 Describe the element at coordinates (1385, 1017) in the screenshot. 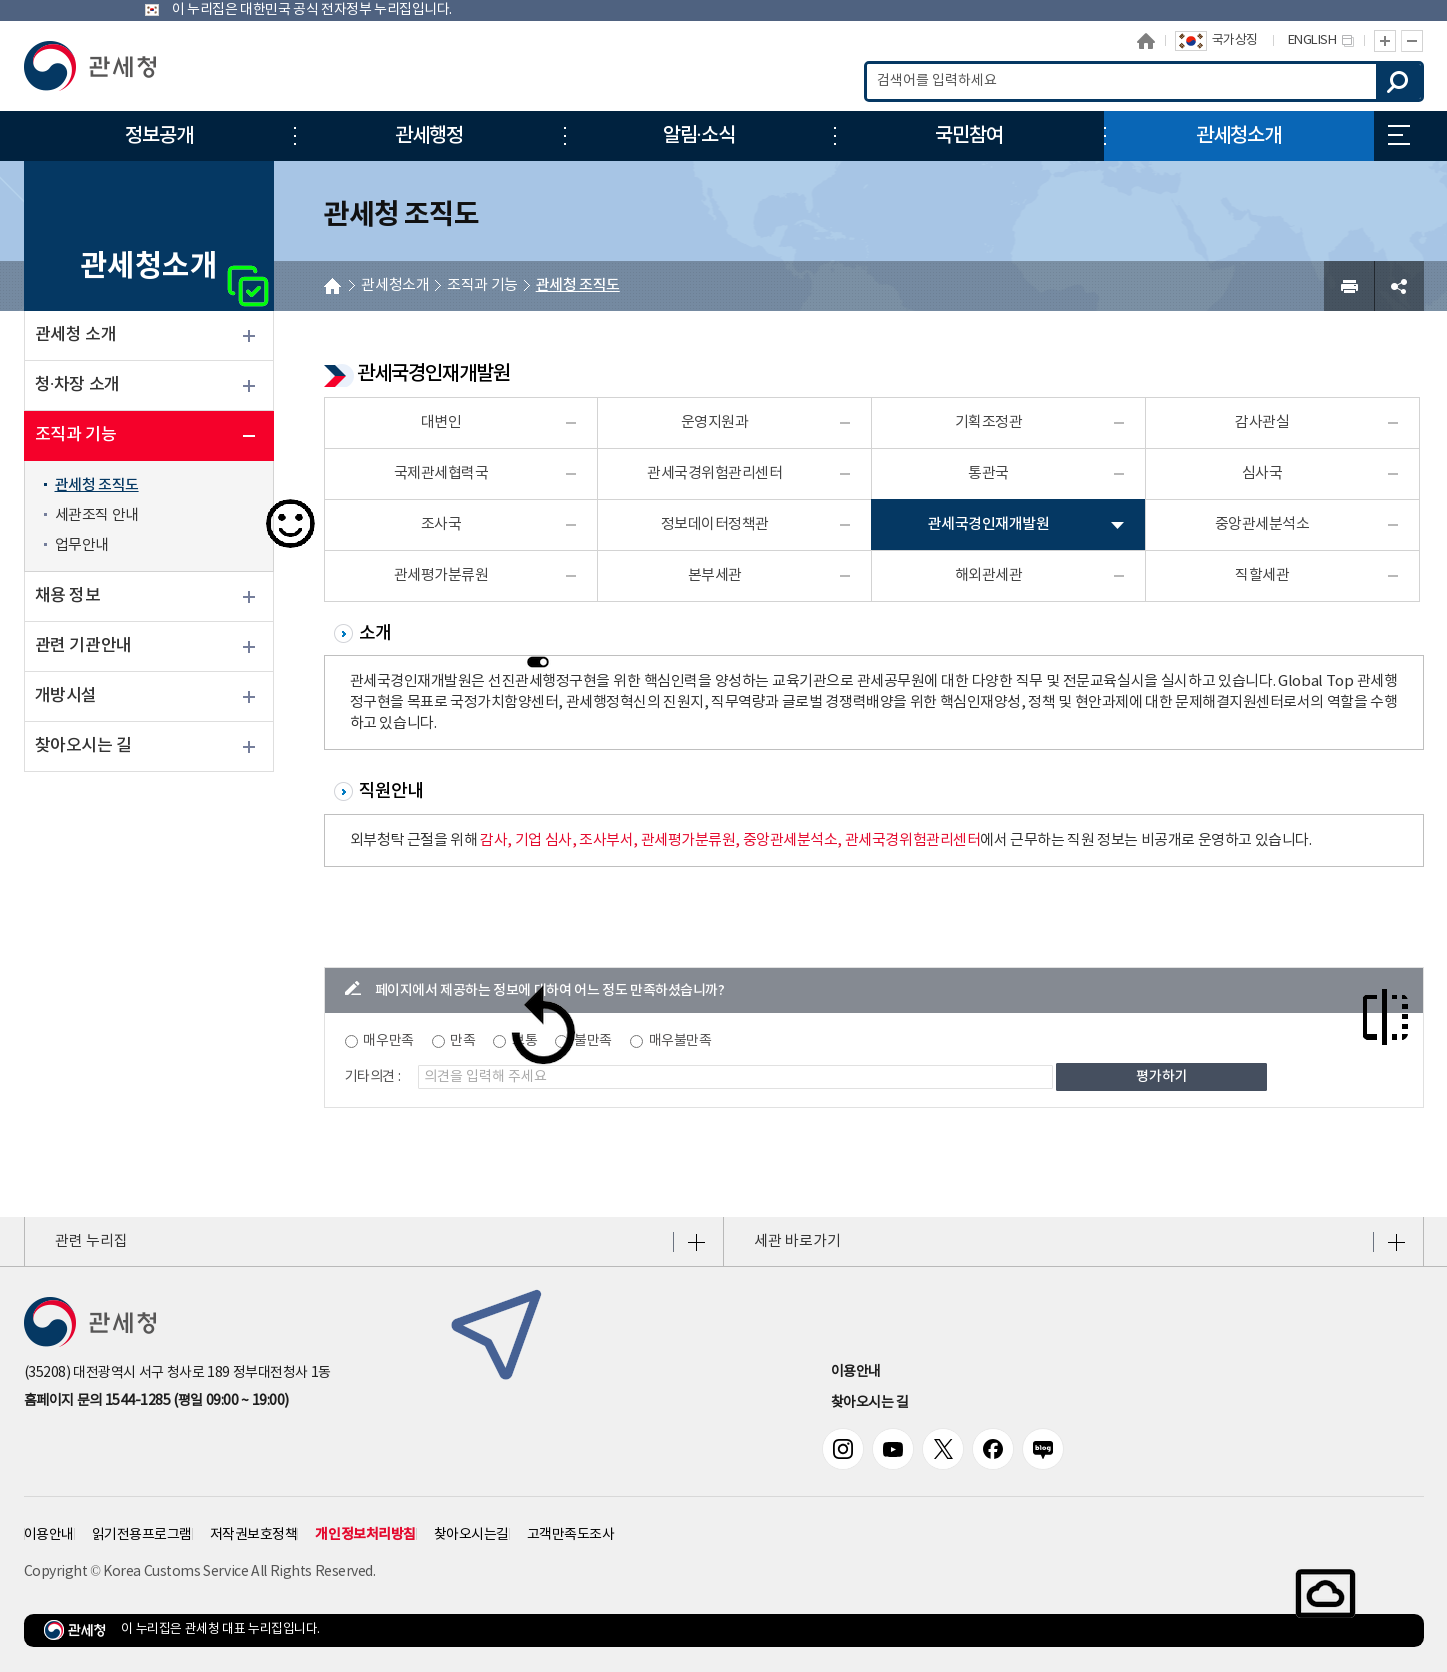

I see `flip image horizontally` at that location.